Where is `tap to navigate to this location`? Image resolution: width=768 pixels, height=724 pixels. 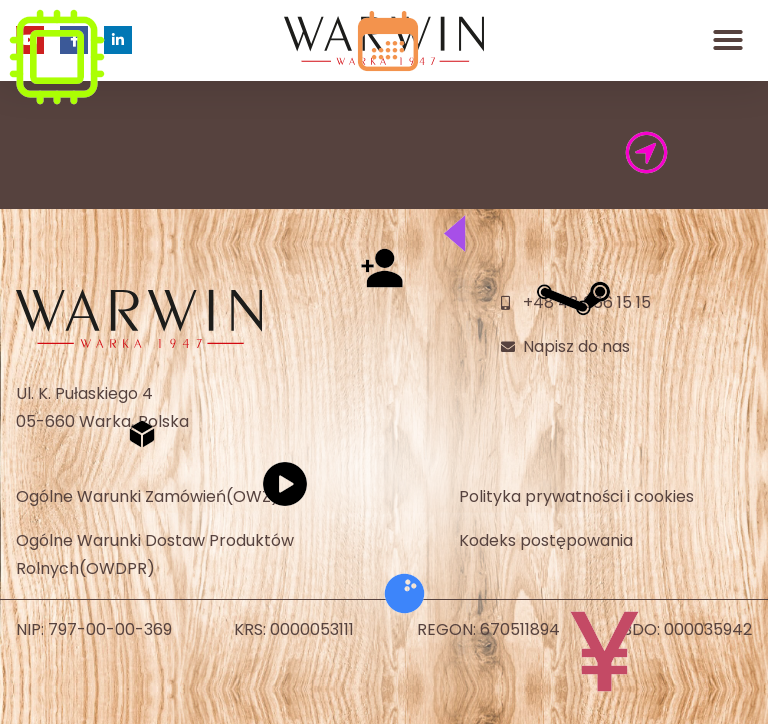 tap to navigate to this location is located at coordinates (646, 152).